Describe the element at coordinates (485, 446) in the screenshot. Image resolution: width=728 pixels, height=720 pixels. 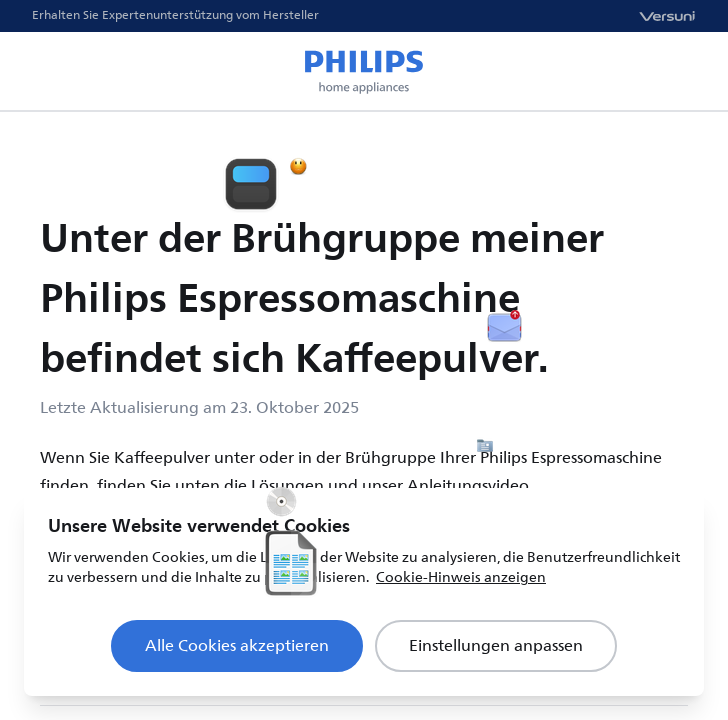
I see `open your documents folder` at that location.